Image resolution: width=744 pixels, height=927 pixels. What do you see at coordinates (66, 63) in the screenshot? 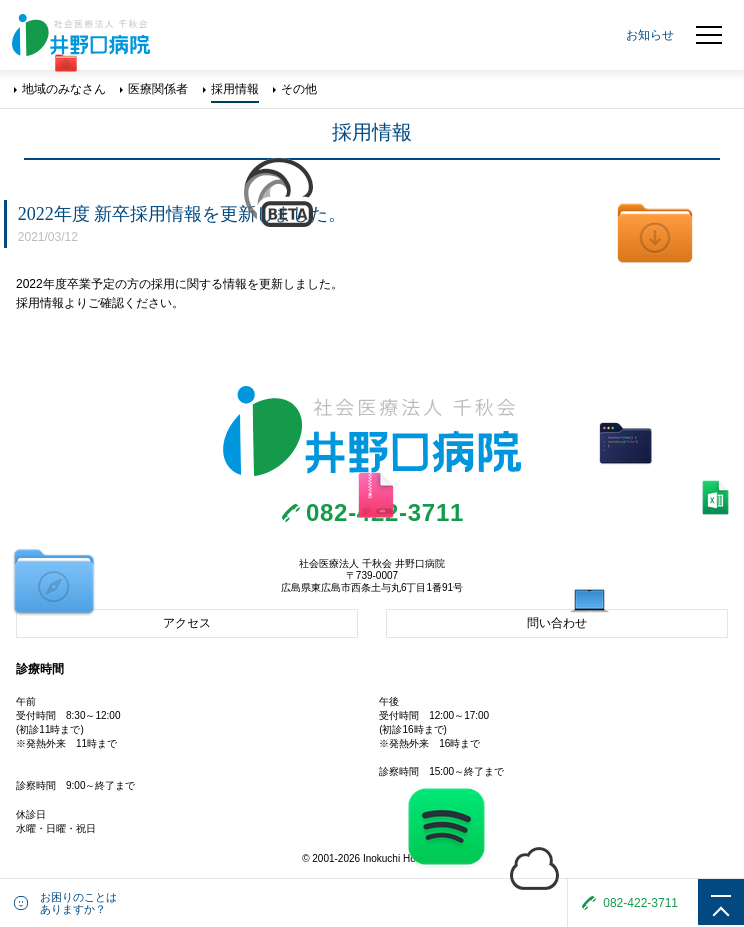
I see `folder containing html or web files` at bounding box center [66, 63].